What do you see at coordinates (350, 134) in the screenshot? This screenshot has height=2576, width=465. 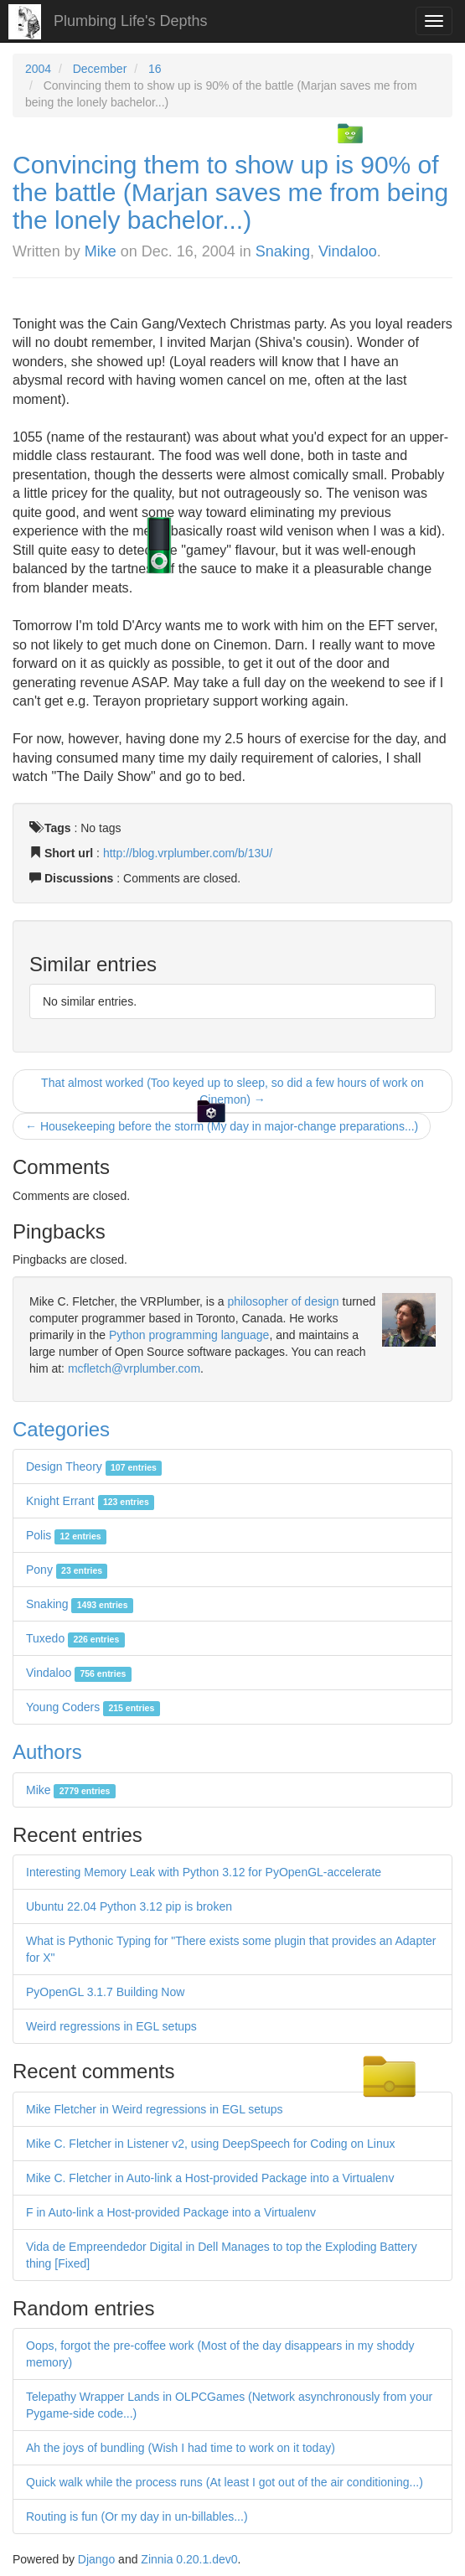 I see `open GameJolt games folder` at bounding box center [350, 134].